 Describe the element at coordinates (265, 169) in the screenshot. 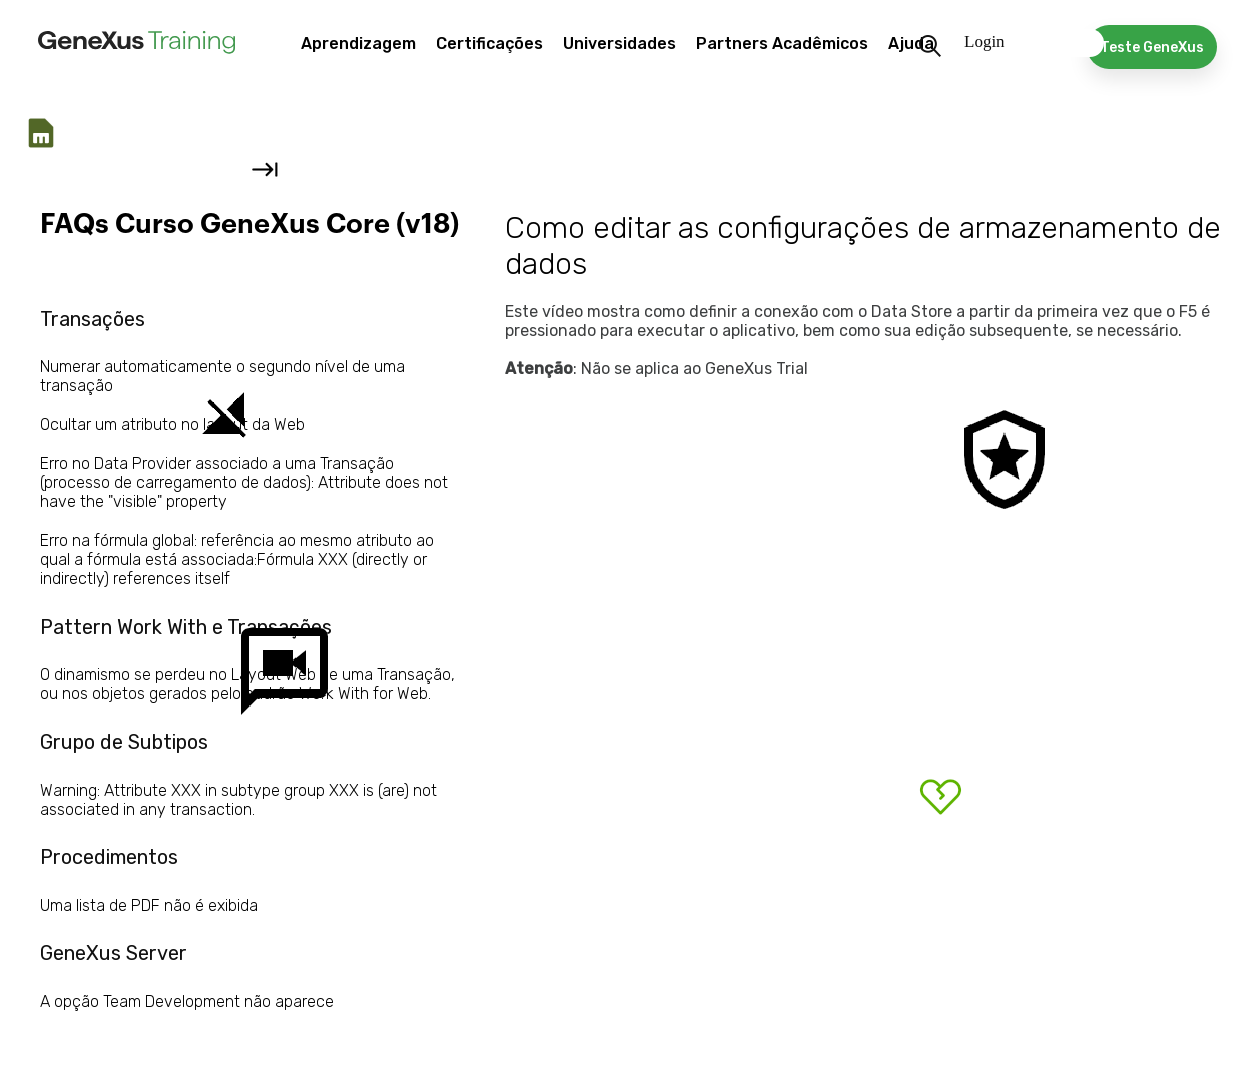

I see `move cursor to end of line` at that location.